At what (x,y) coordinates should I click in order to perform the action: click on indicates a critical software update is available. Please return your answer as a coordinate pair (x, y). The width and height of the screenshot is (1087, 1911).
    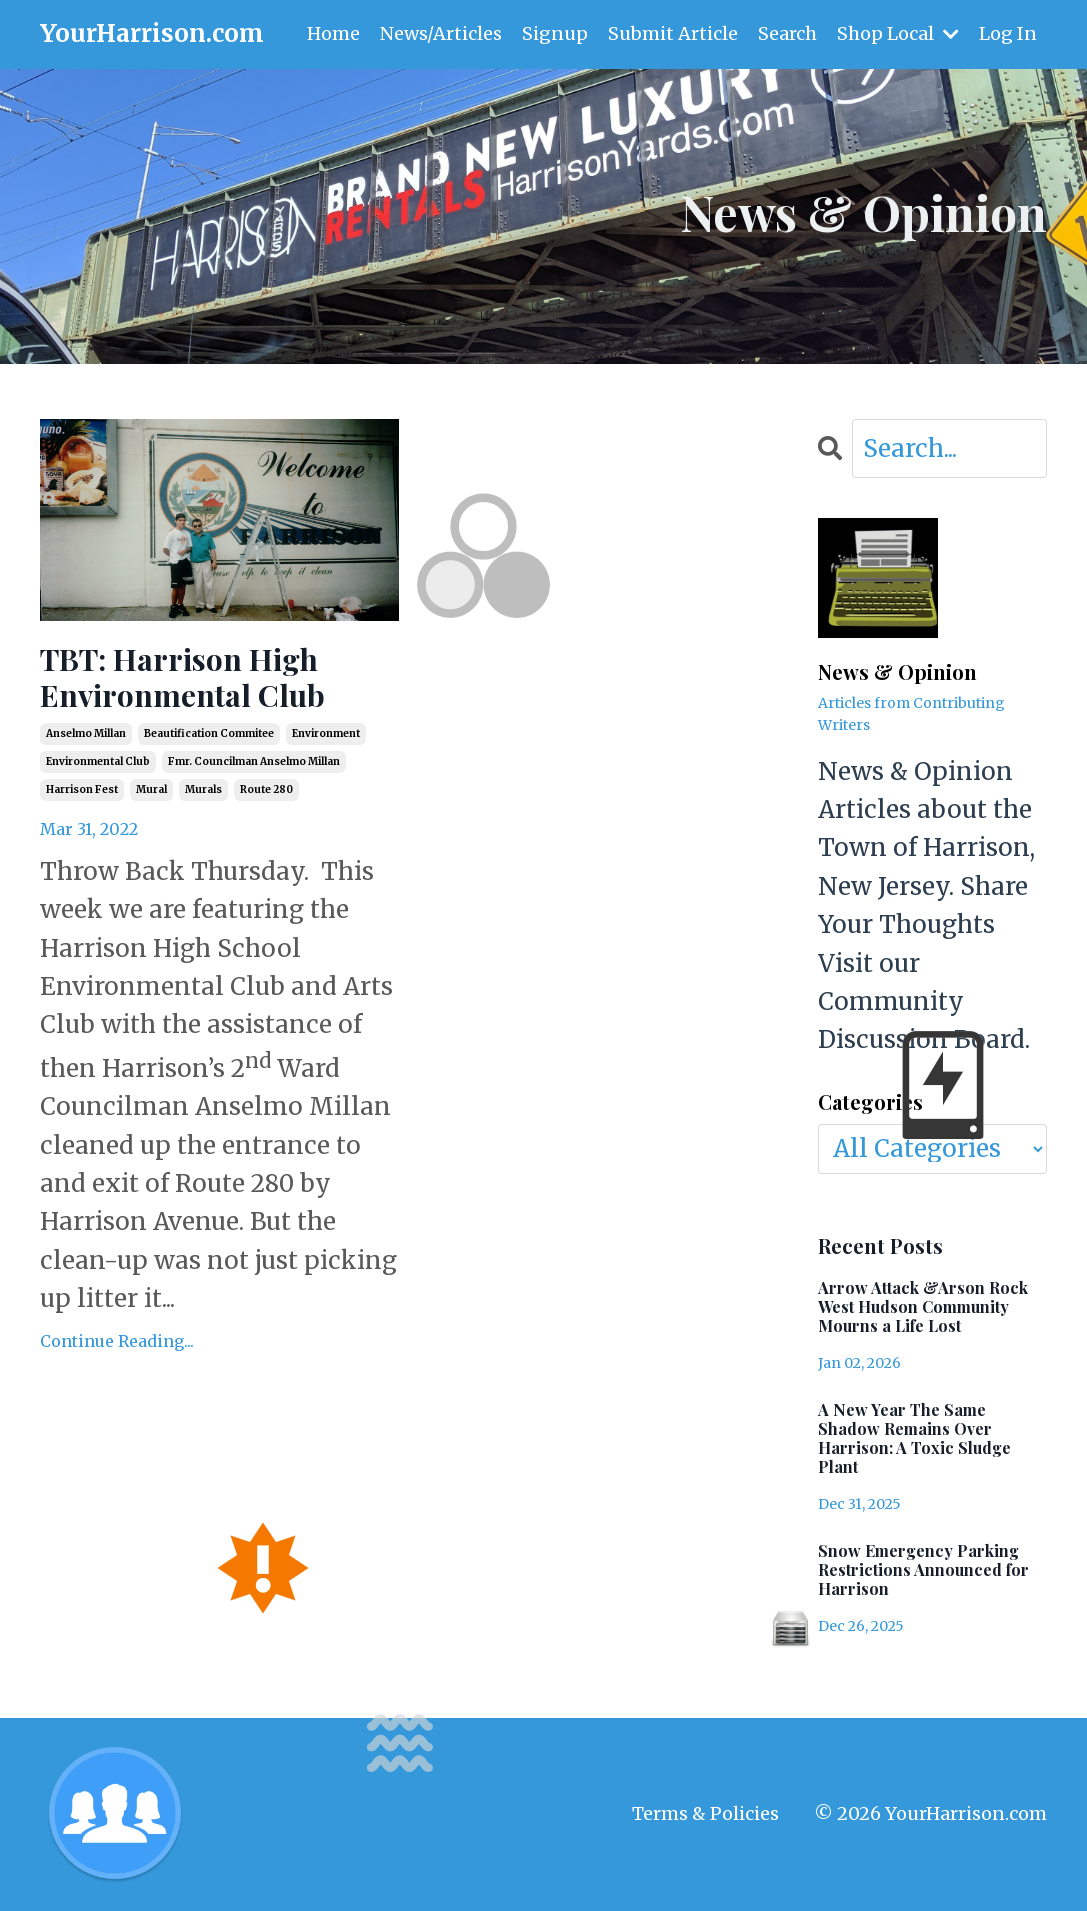
    Looking at the image, I should click on (263, 1568).